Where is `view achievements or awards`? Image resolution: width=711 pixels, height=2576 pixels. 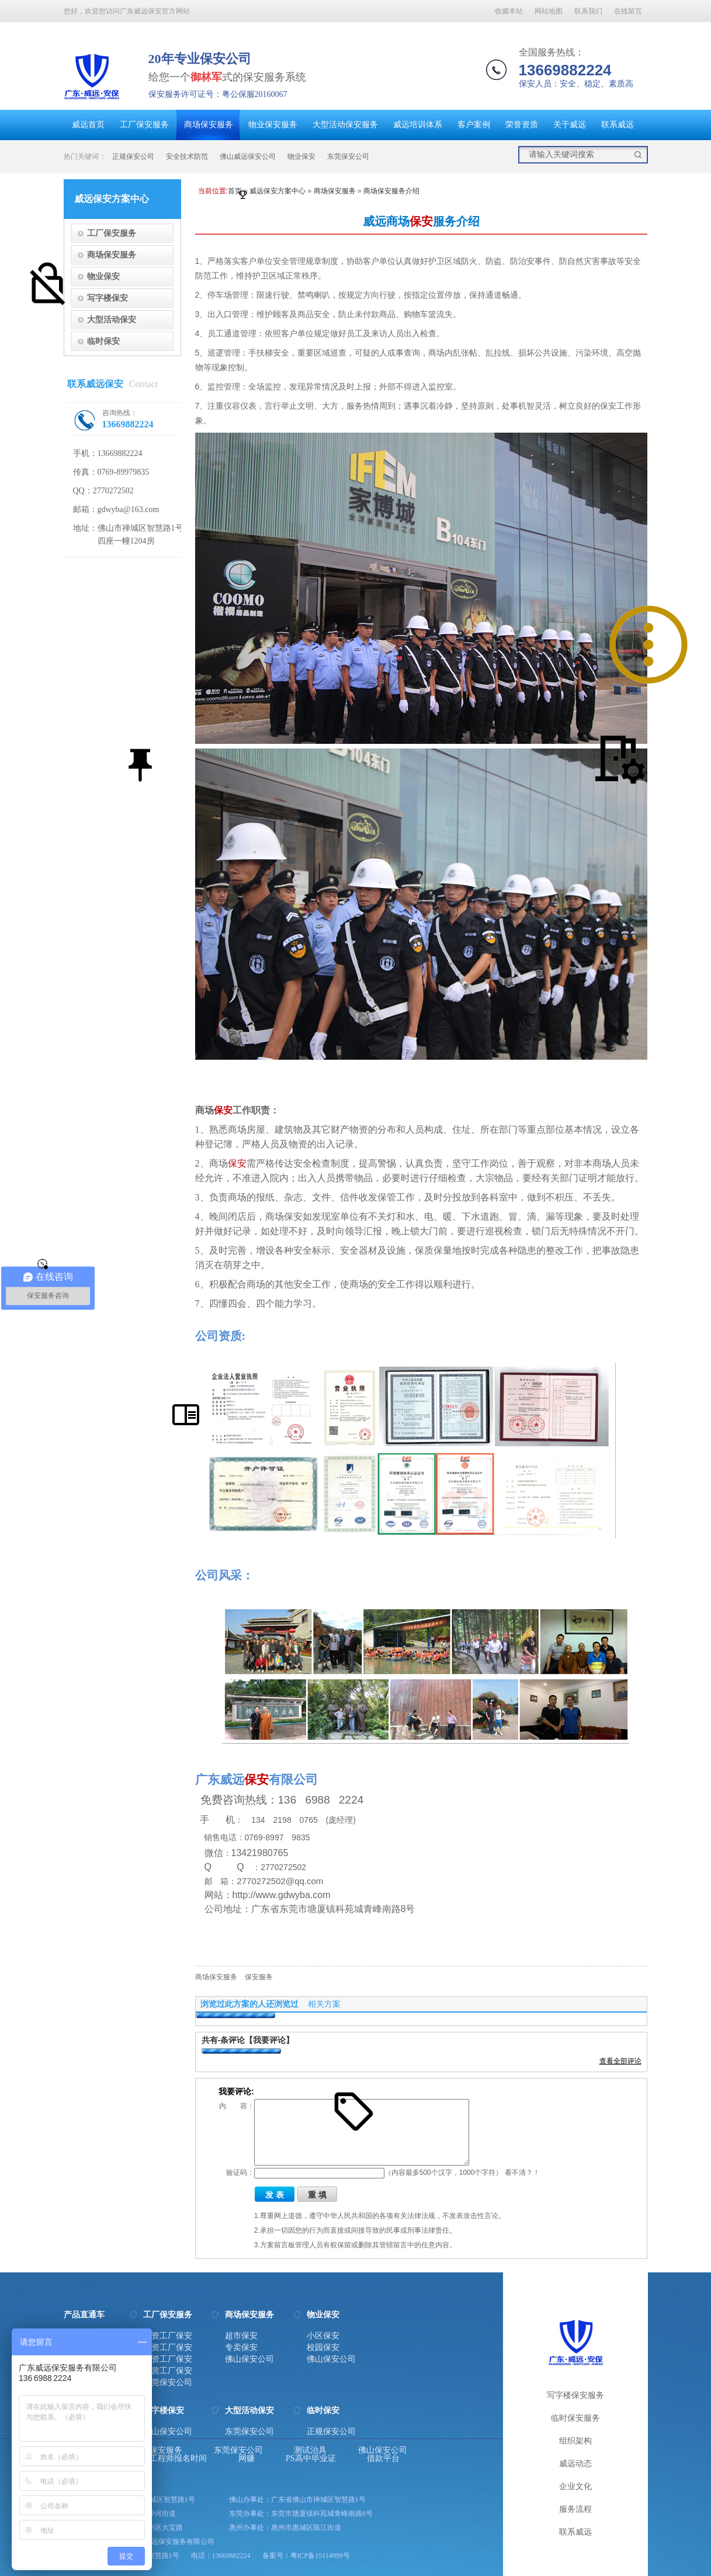
view achievements or awards is located at coordinates (242, 194).